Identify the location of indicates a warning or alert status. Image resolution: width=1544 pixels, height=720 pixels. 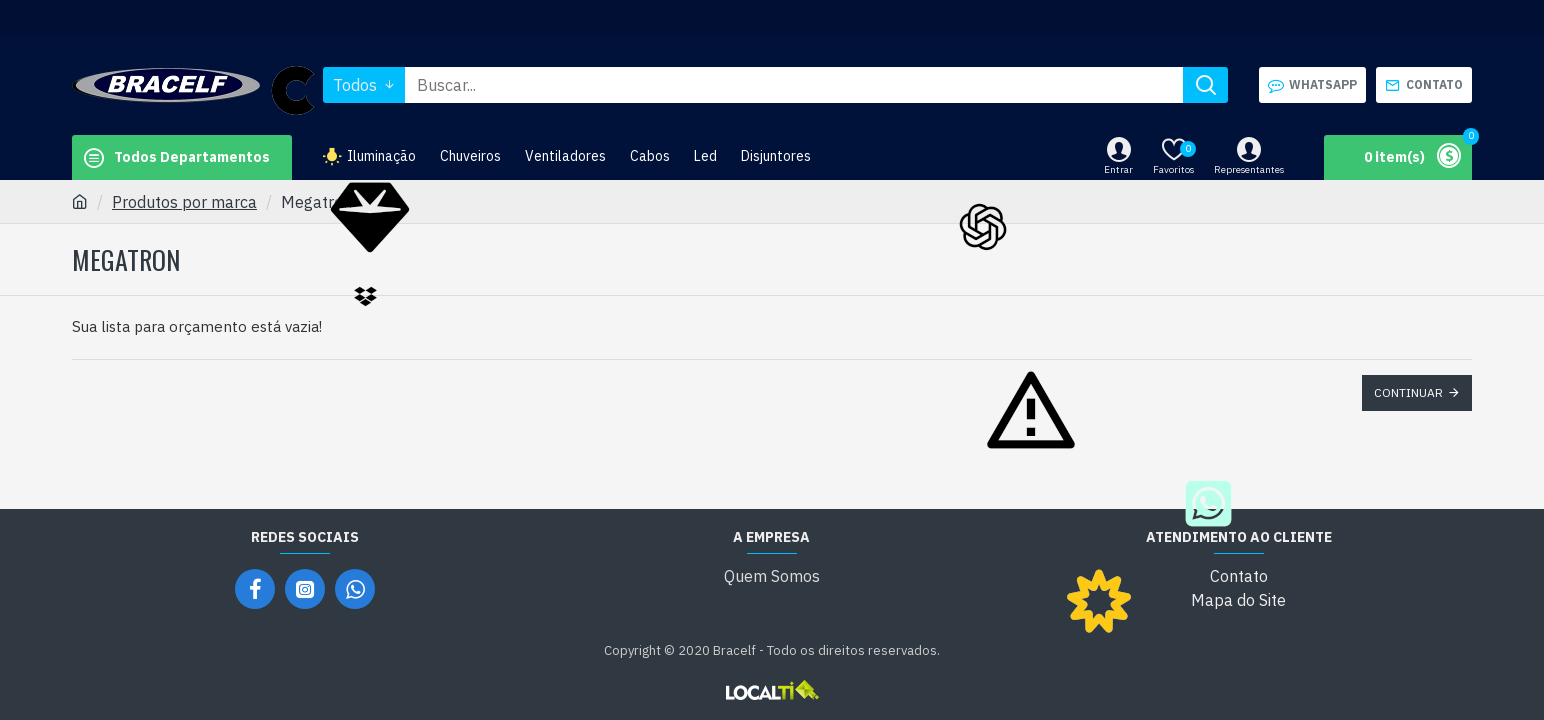
(1031, 411).